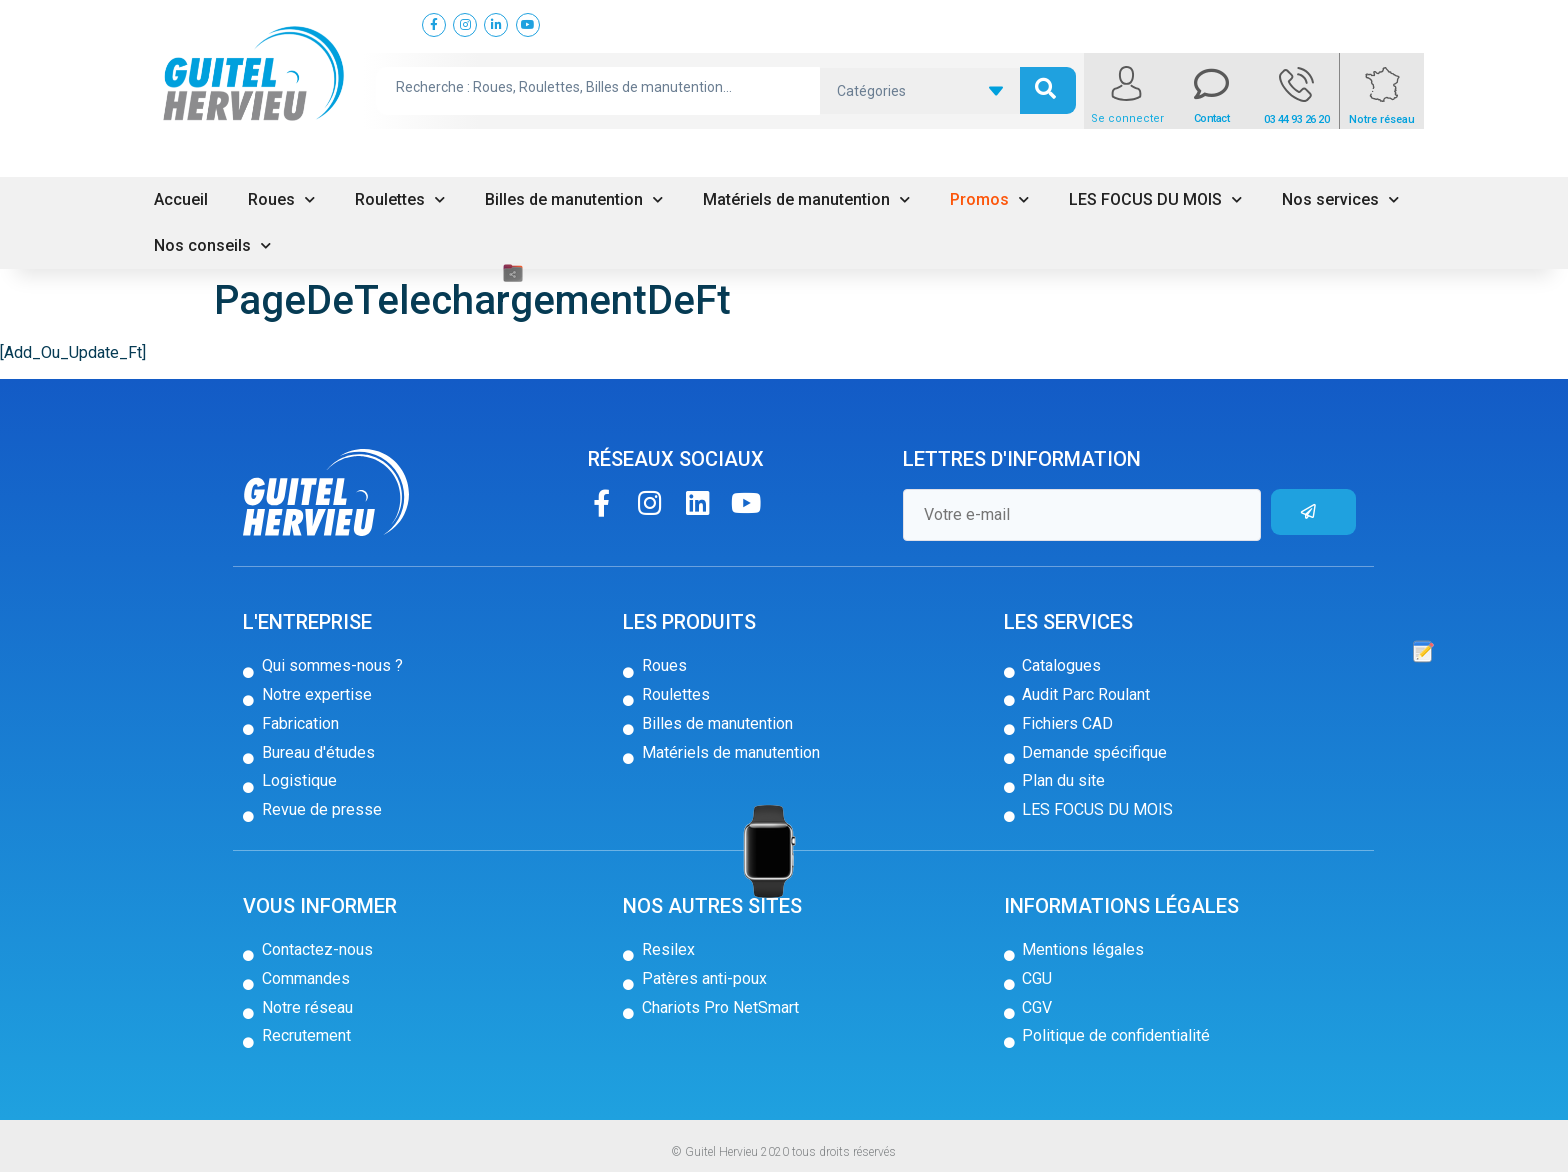 This screenshot has height=1172, width=1568. I want to click on open the text editor application, so click(1422, 651).